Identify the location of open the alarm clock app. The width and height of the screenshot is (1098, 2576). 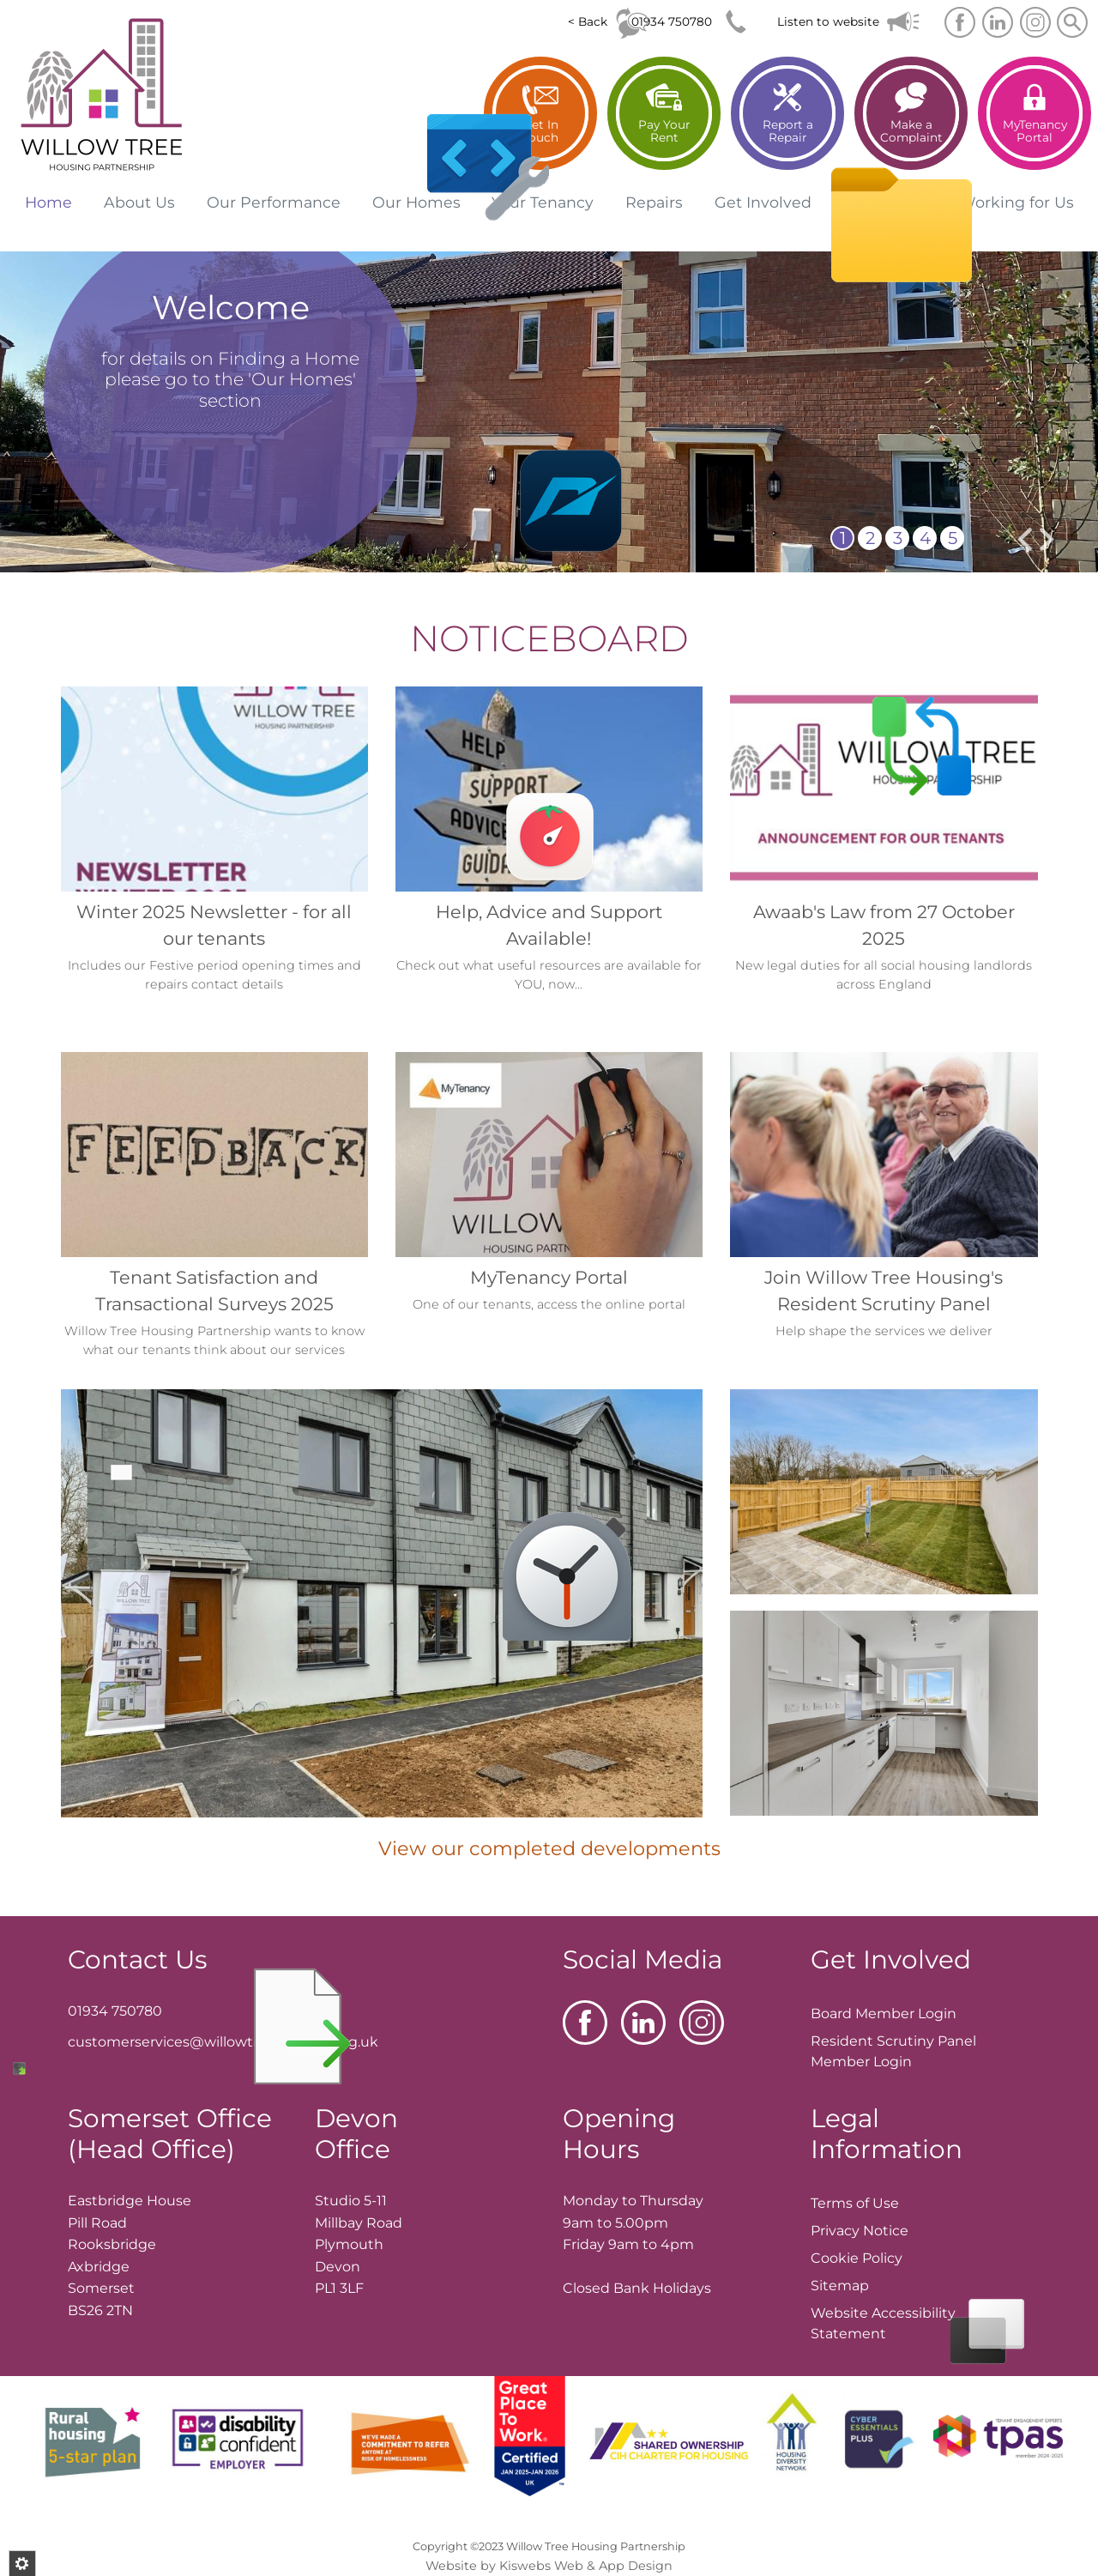
(567, 1576).